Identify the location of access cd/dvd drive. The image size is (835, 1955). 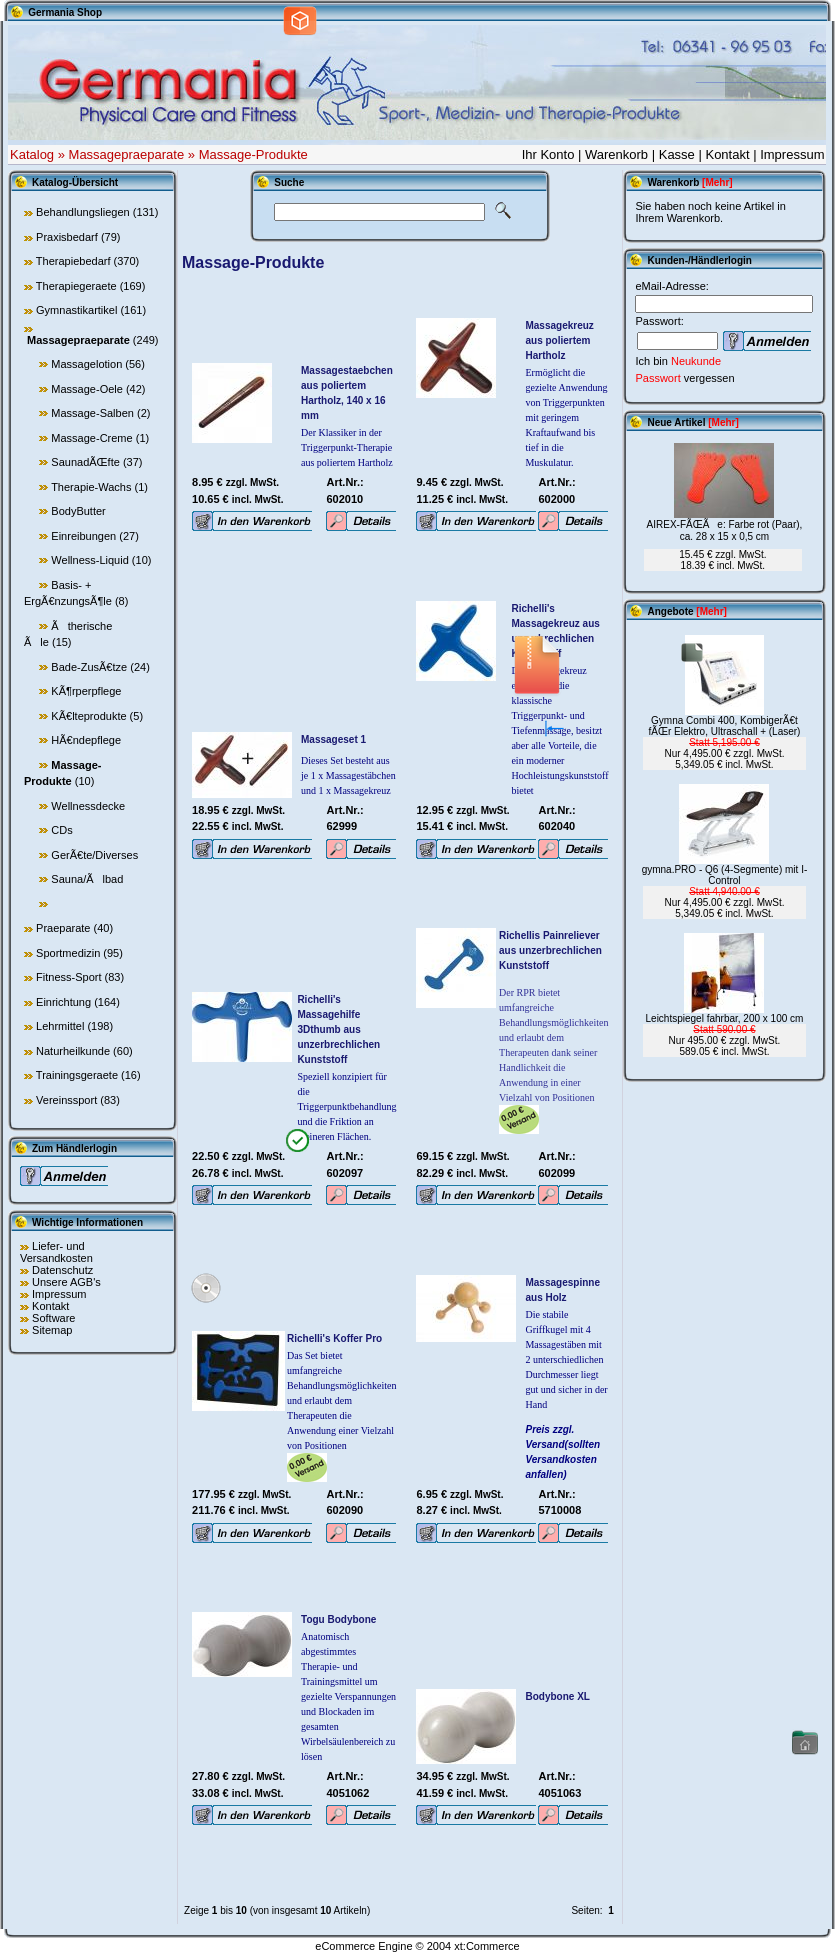
(206, 1288).